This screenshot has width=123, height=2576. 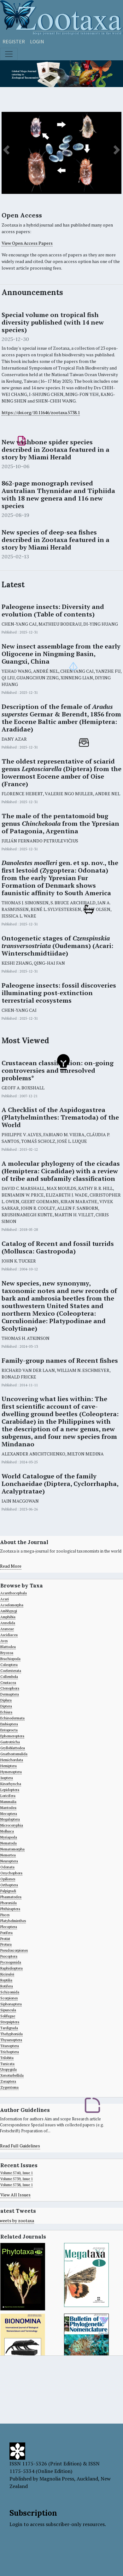 I want to click on view 3D model or object, so click(x=73, y=666).